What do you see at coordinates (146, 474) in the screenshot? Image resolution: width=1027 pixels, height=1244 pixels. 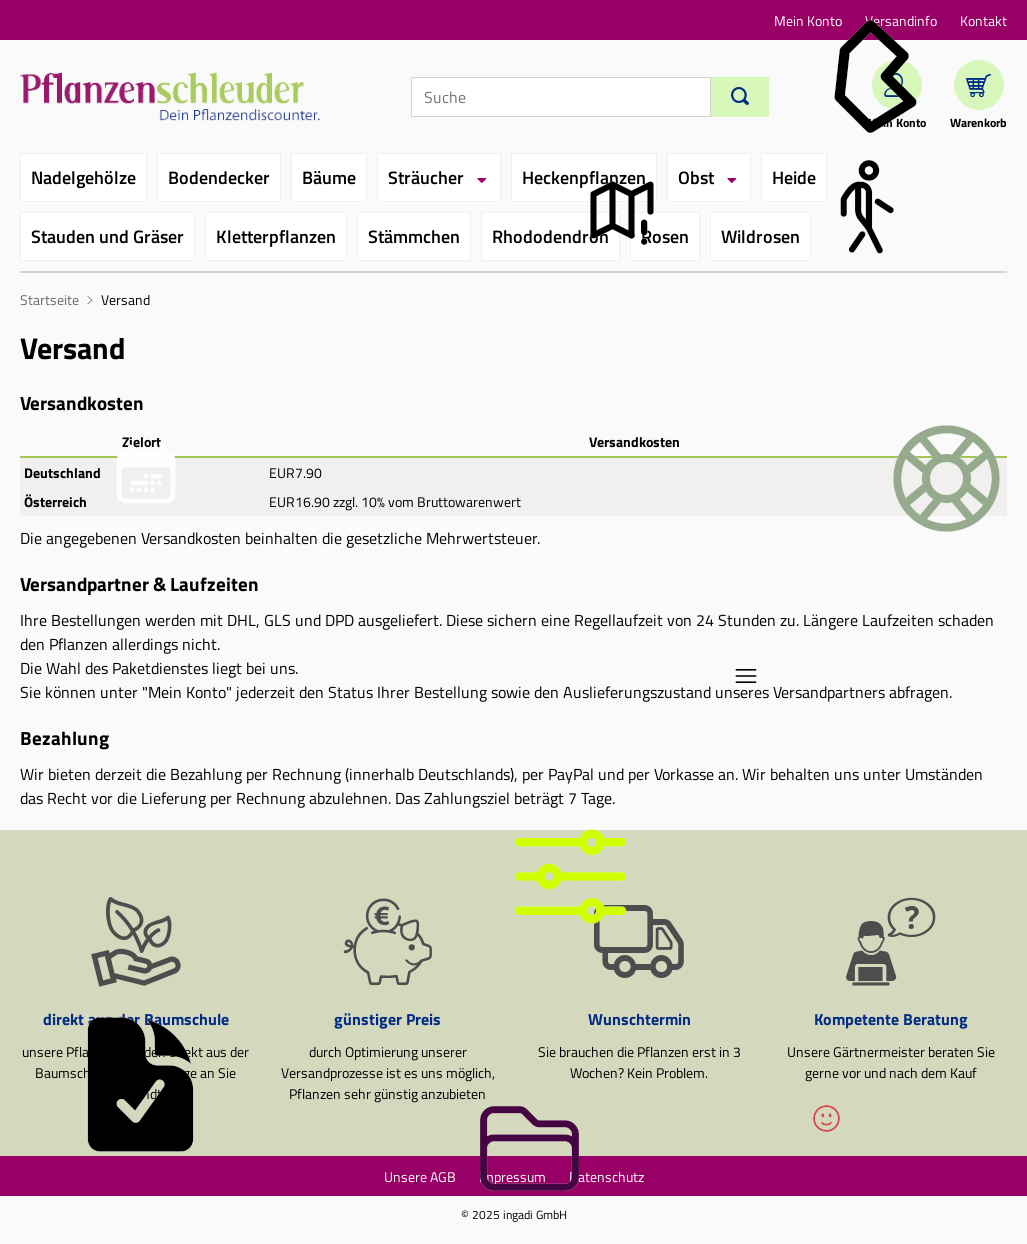 I see `select a date range` at bounding box center [146, 474].